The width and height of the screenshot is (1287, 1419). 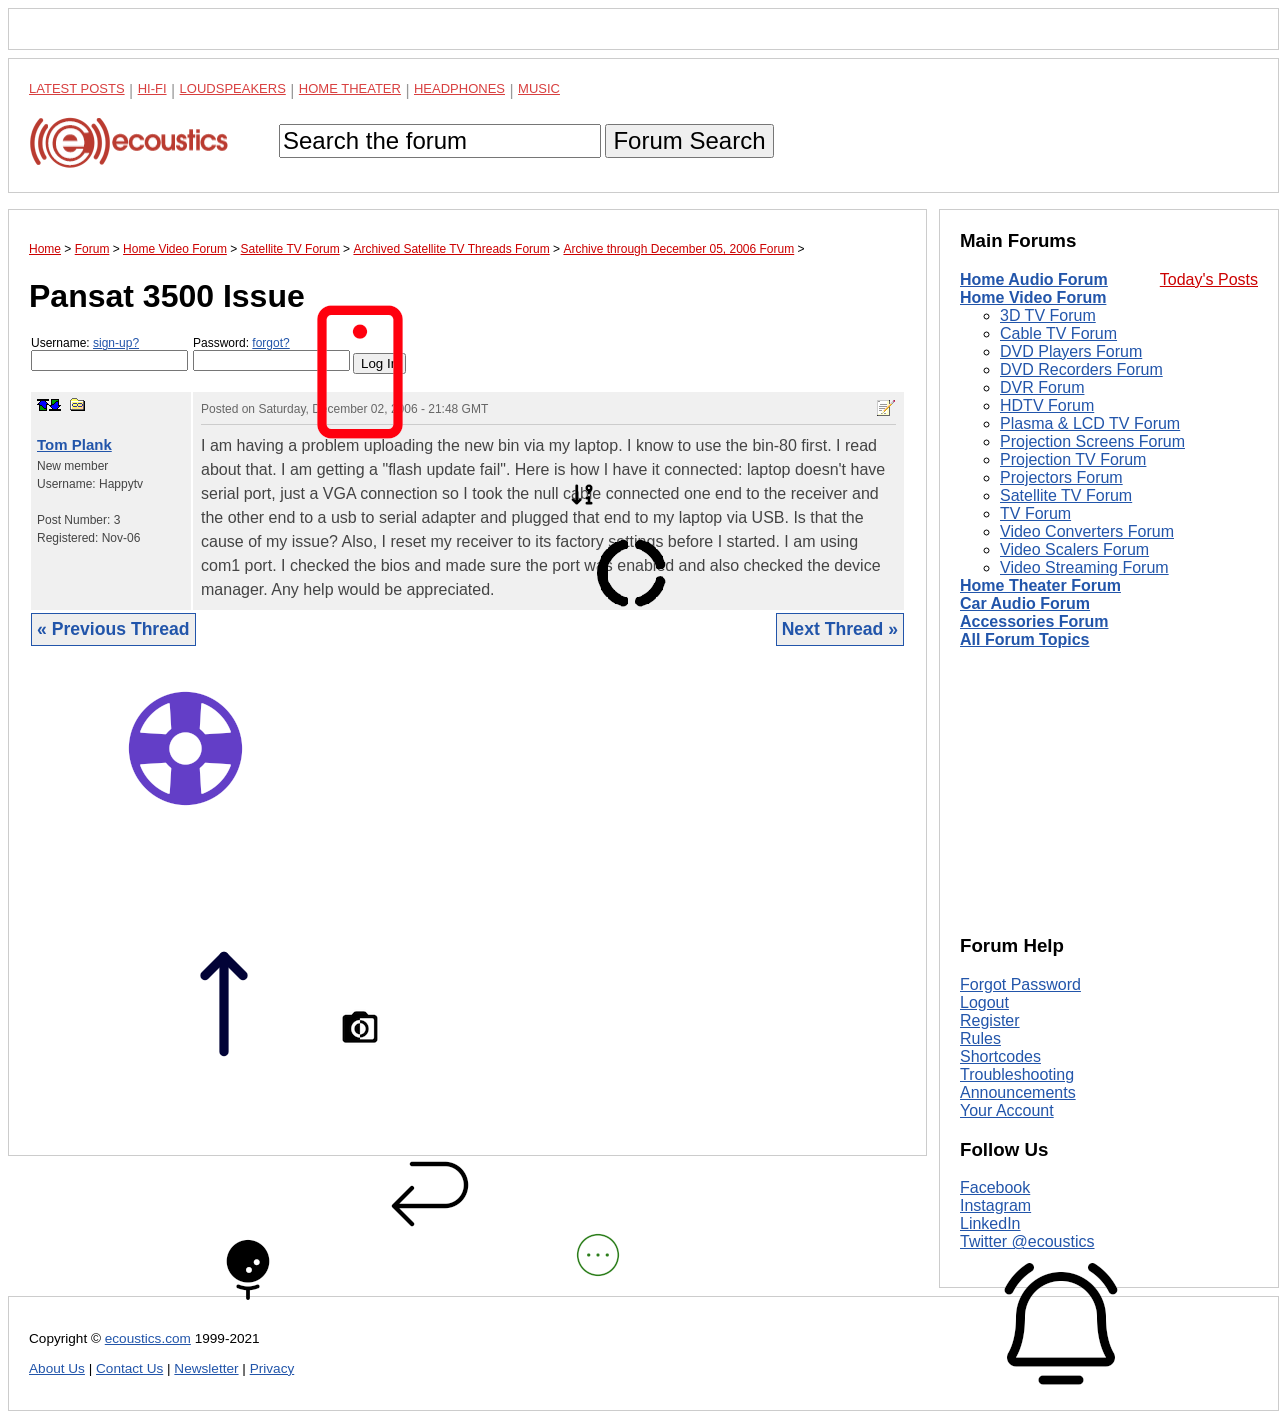 I want to click on indicates new notifications or alerts, so click(x=1061, y=1326).